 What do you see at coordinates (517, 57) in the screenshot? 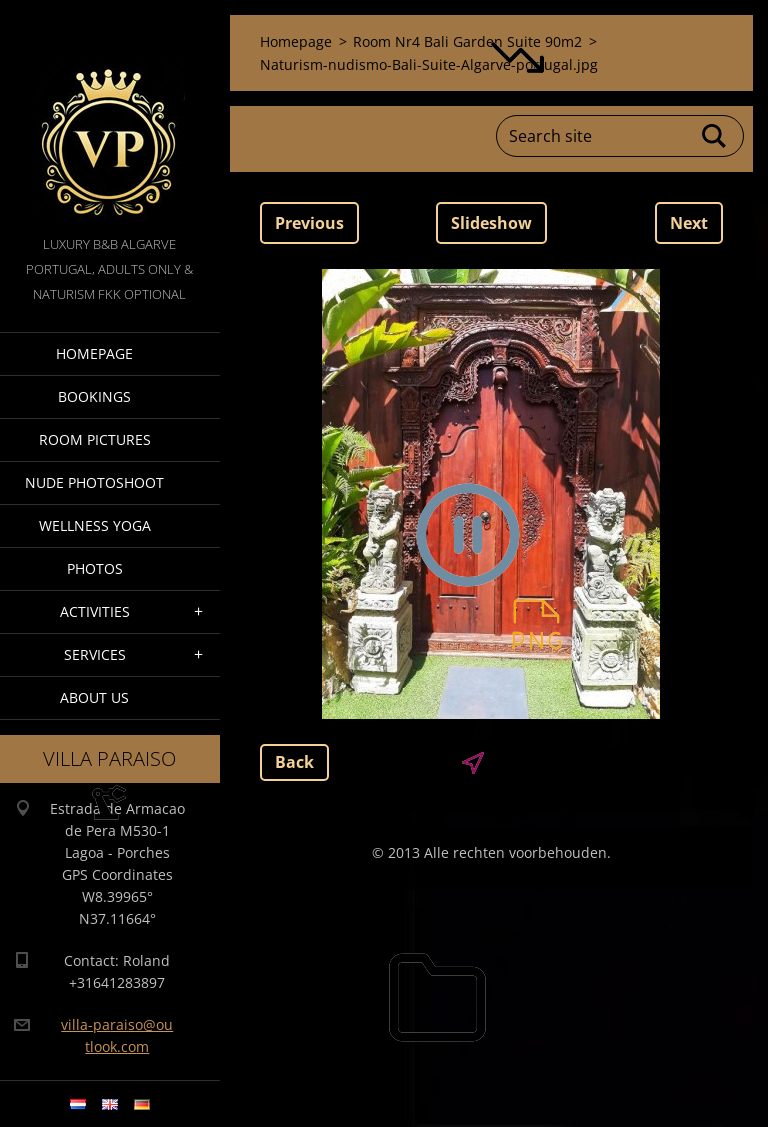
I see `indicates a downward trend or declining metrics` at bounding box center [517, 57].